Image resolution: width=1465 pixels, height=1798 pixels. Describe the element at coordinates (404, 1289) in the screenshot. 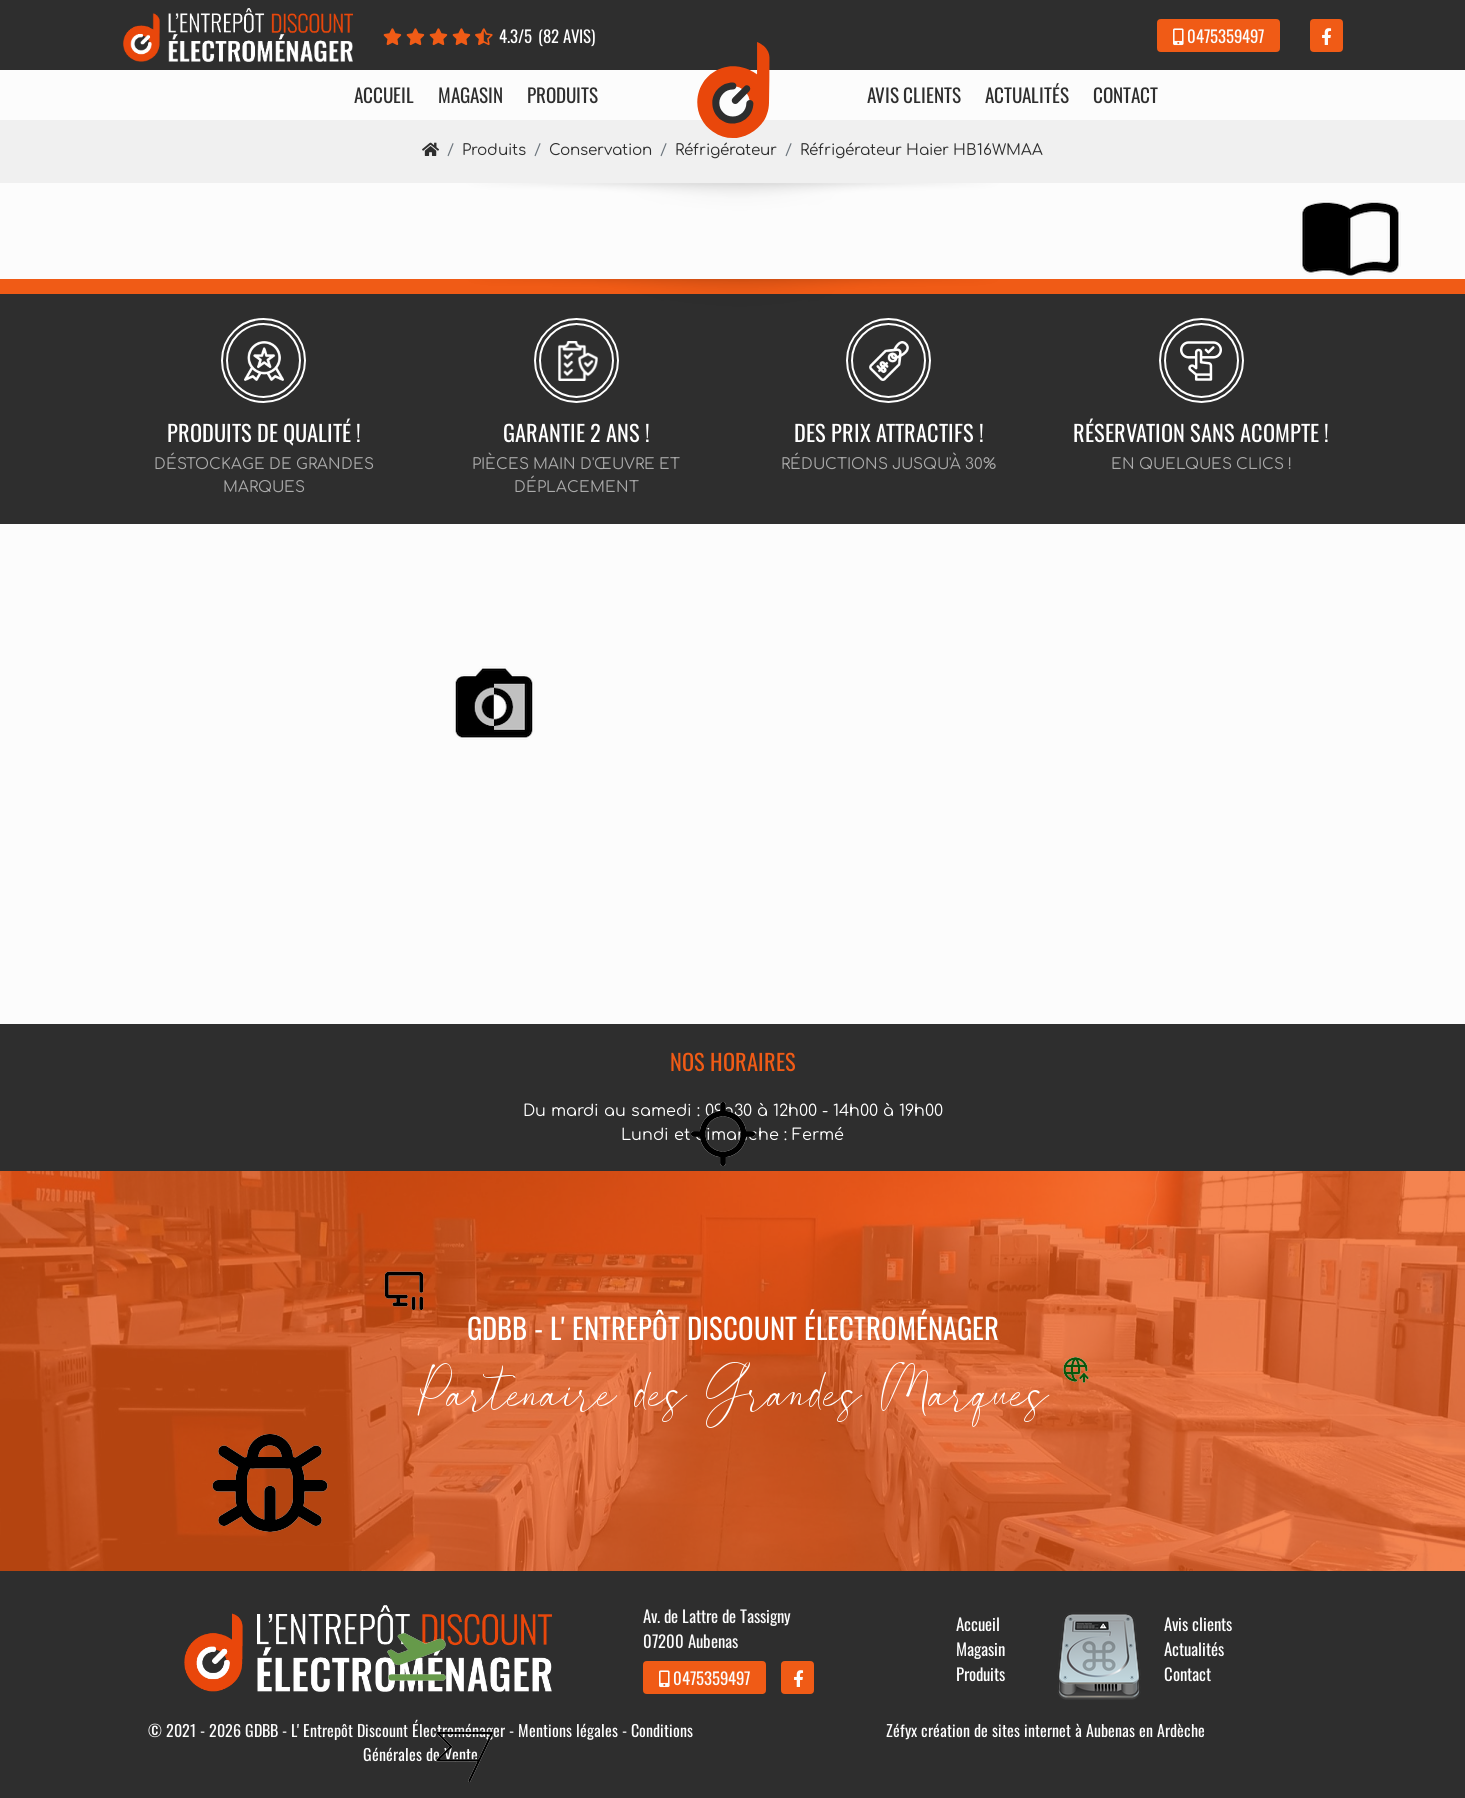

I see `pause desktop streaming or mirroring` at that location.